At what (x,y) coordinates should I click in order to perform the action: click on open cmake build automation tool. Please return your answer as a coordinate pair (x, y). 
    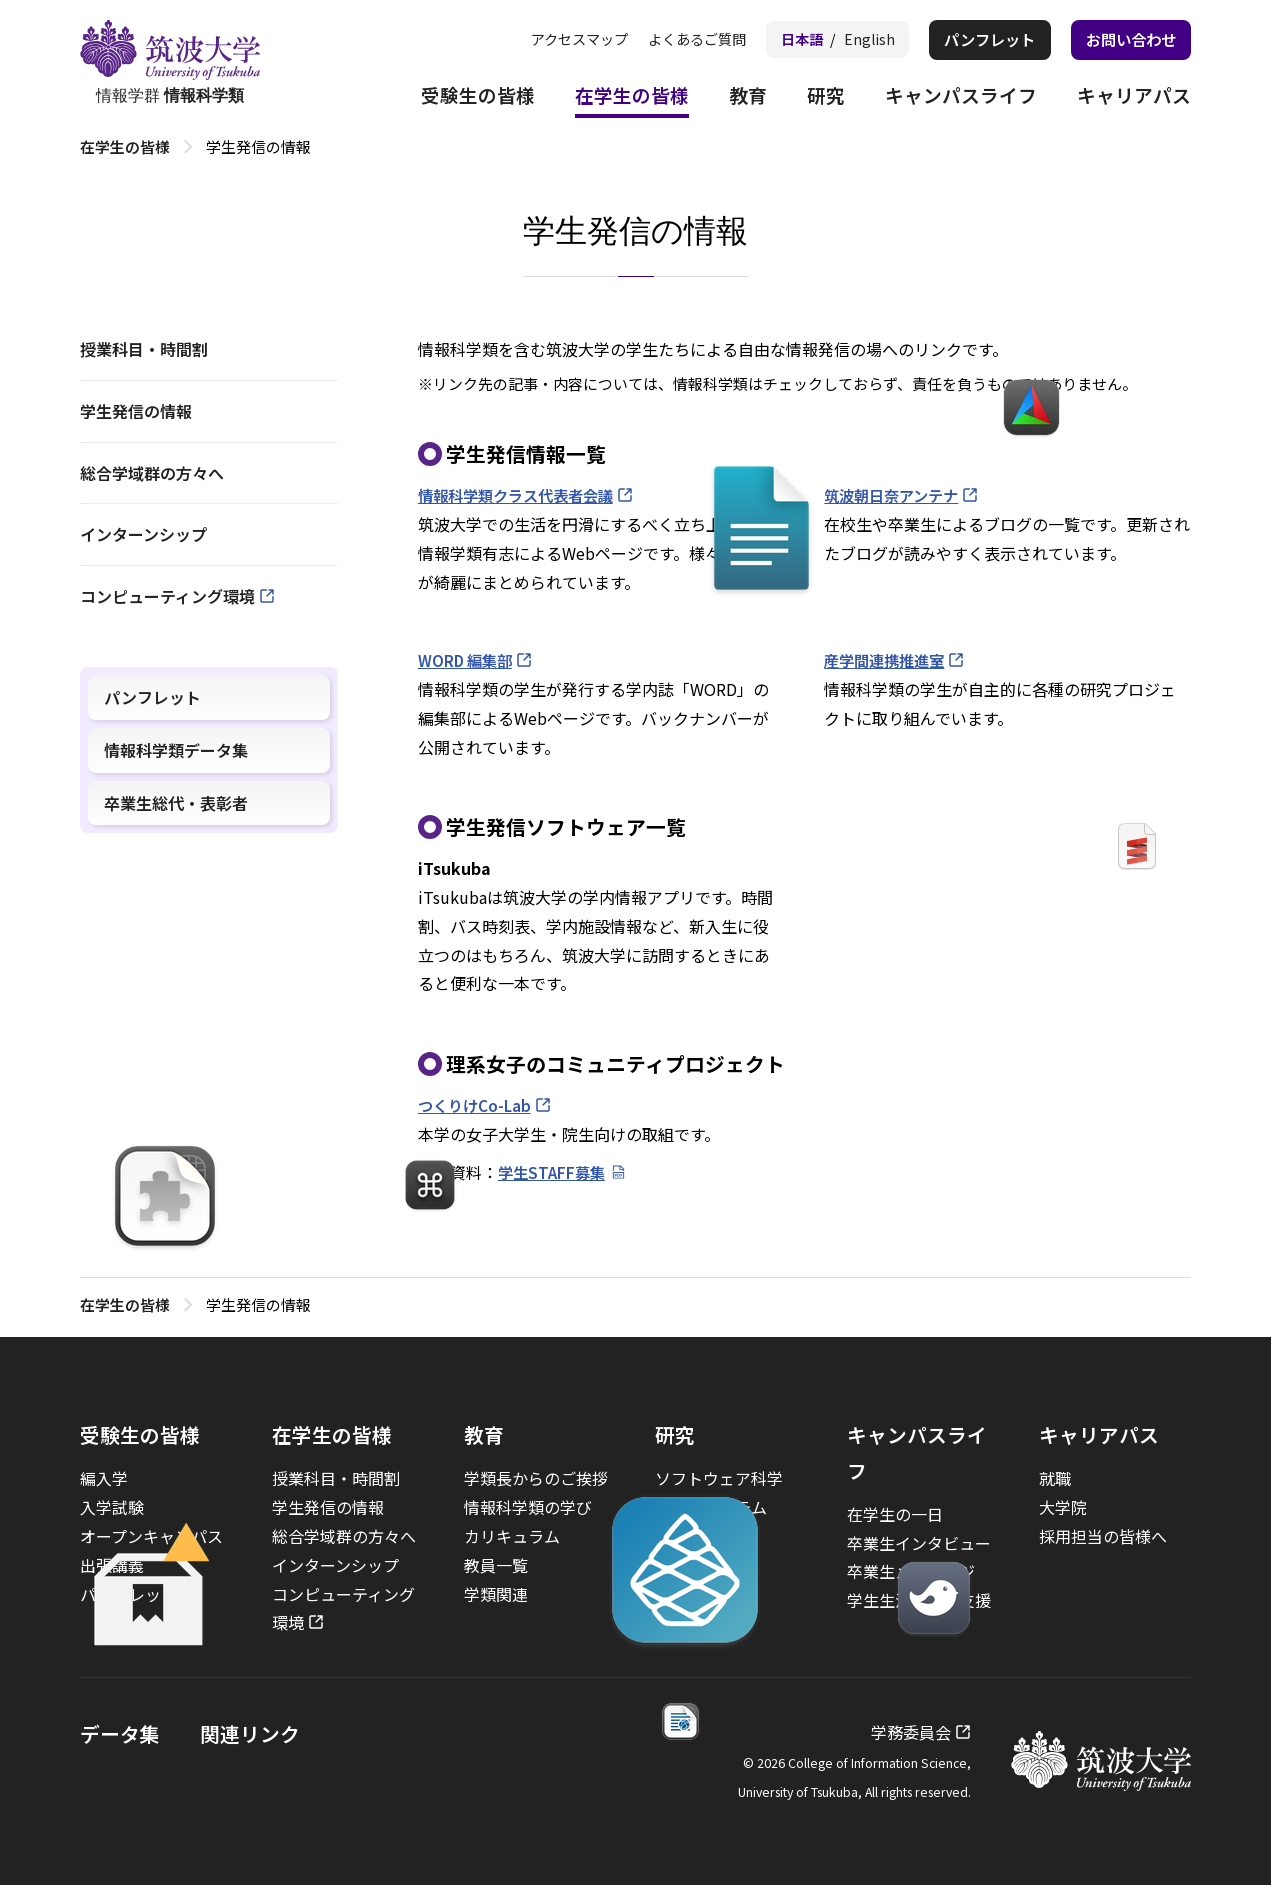
    Looking at the image, I should click on (1031, 407).